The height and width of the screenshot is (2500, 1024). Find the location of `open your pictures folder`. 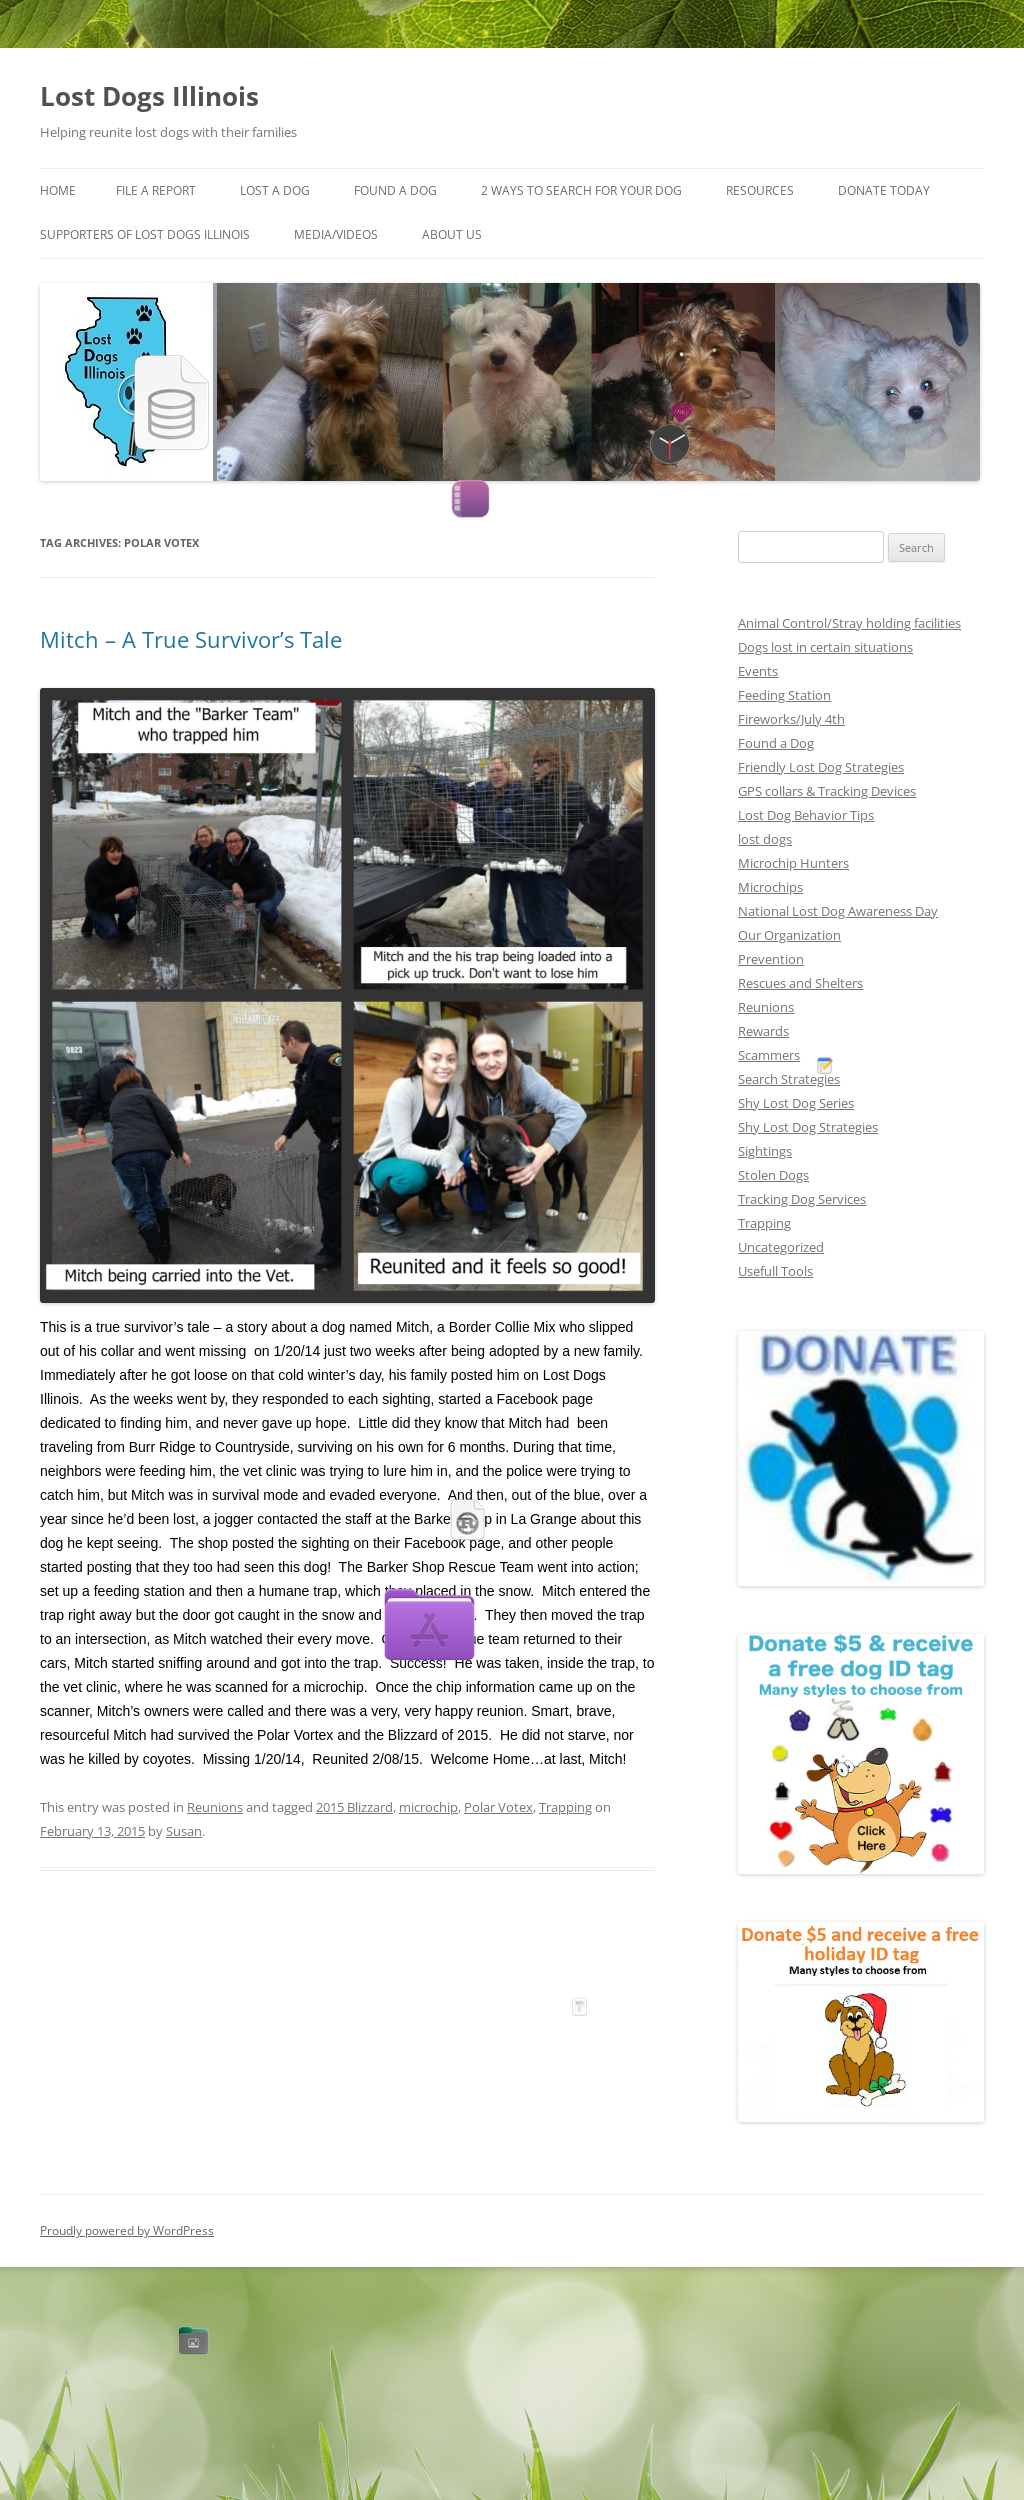

open your pictures folder is located at coordinates (193, 2340).